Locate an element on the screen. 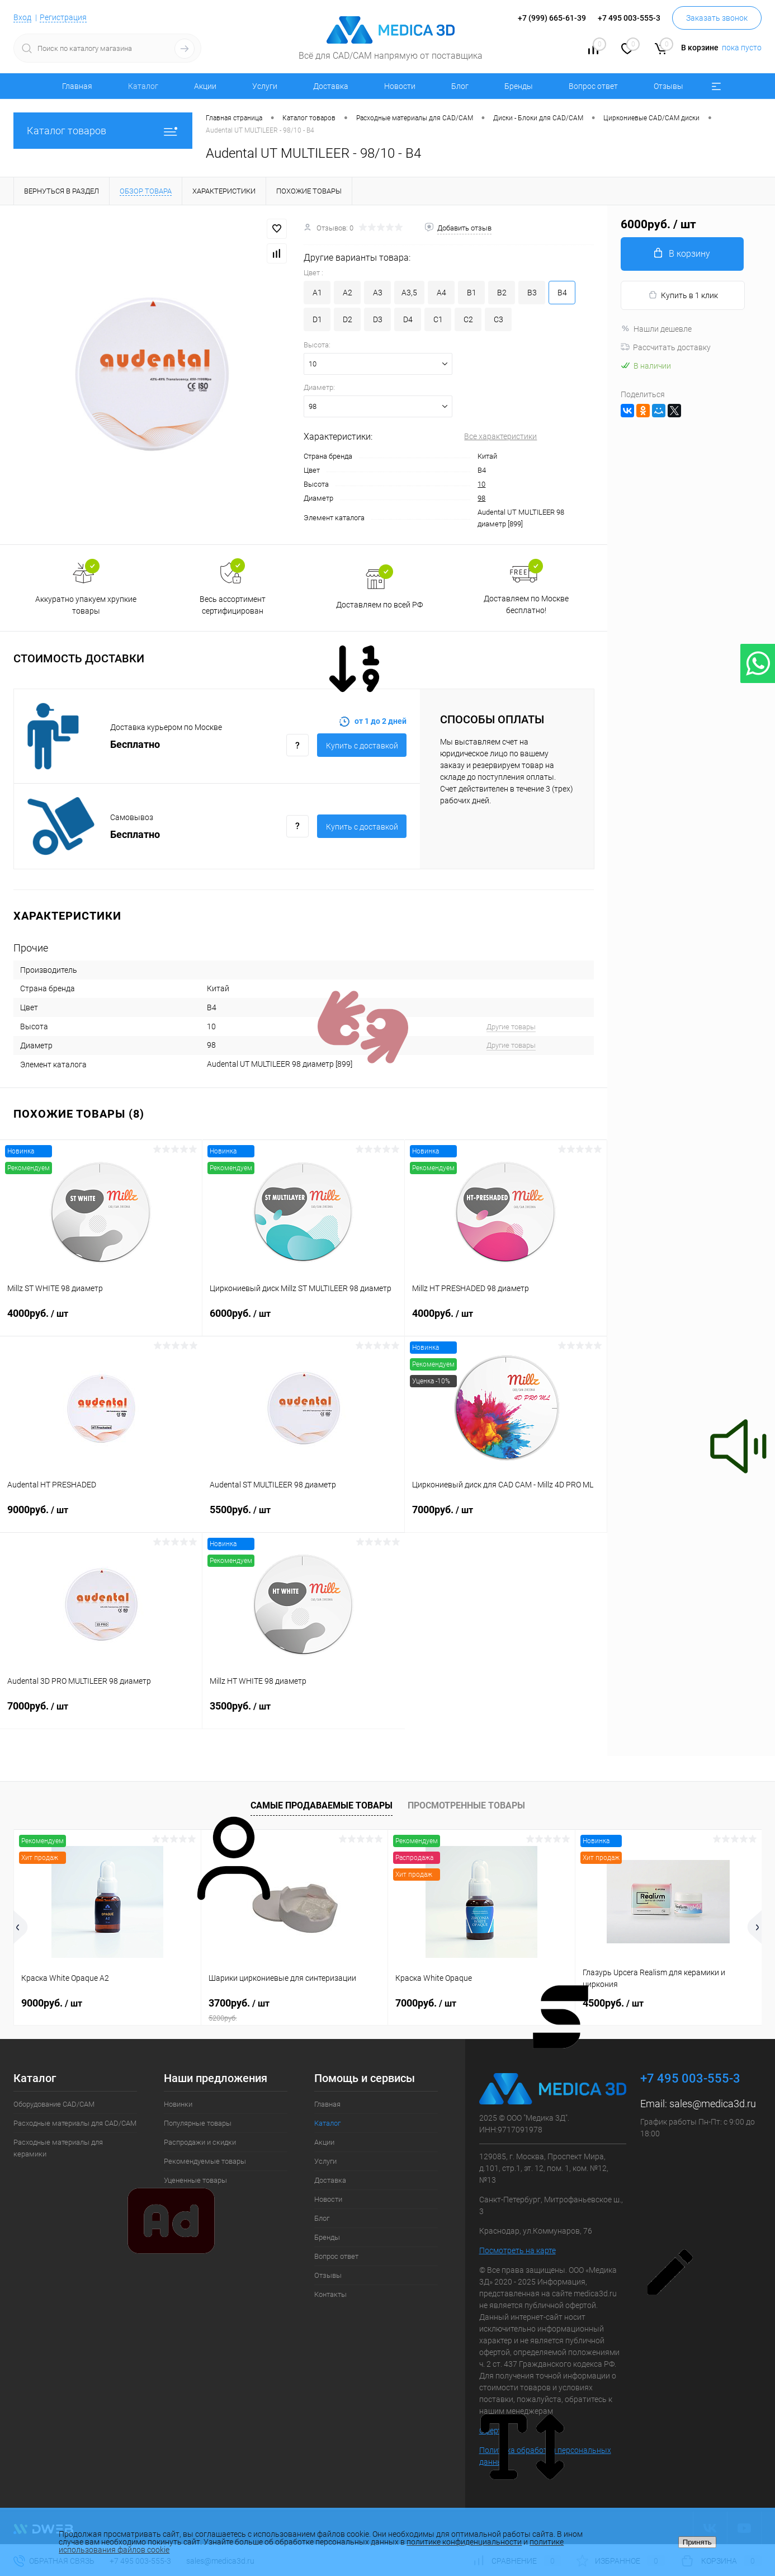 The image size is (775, 2576). request ASL interpretation services is located at coordinates (363, 1027).